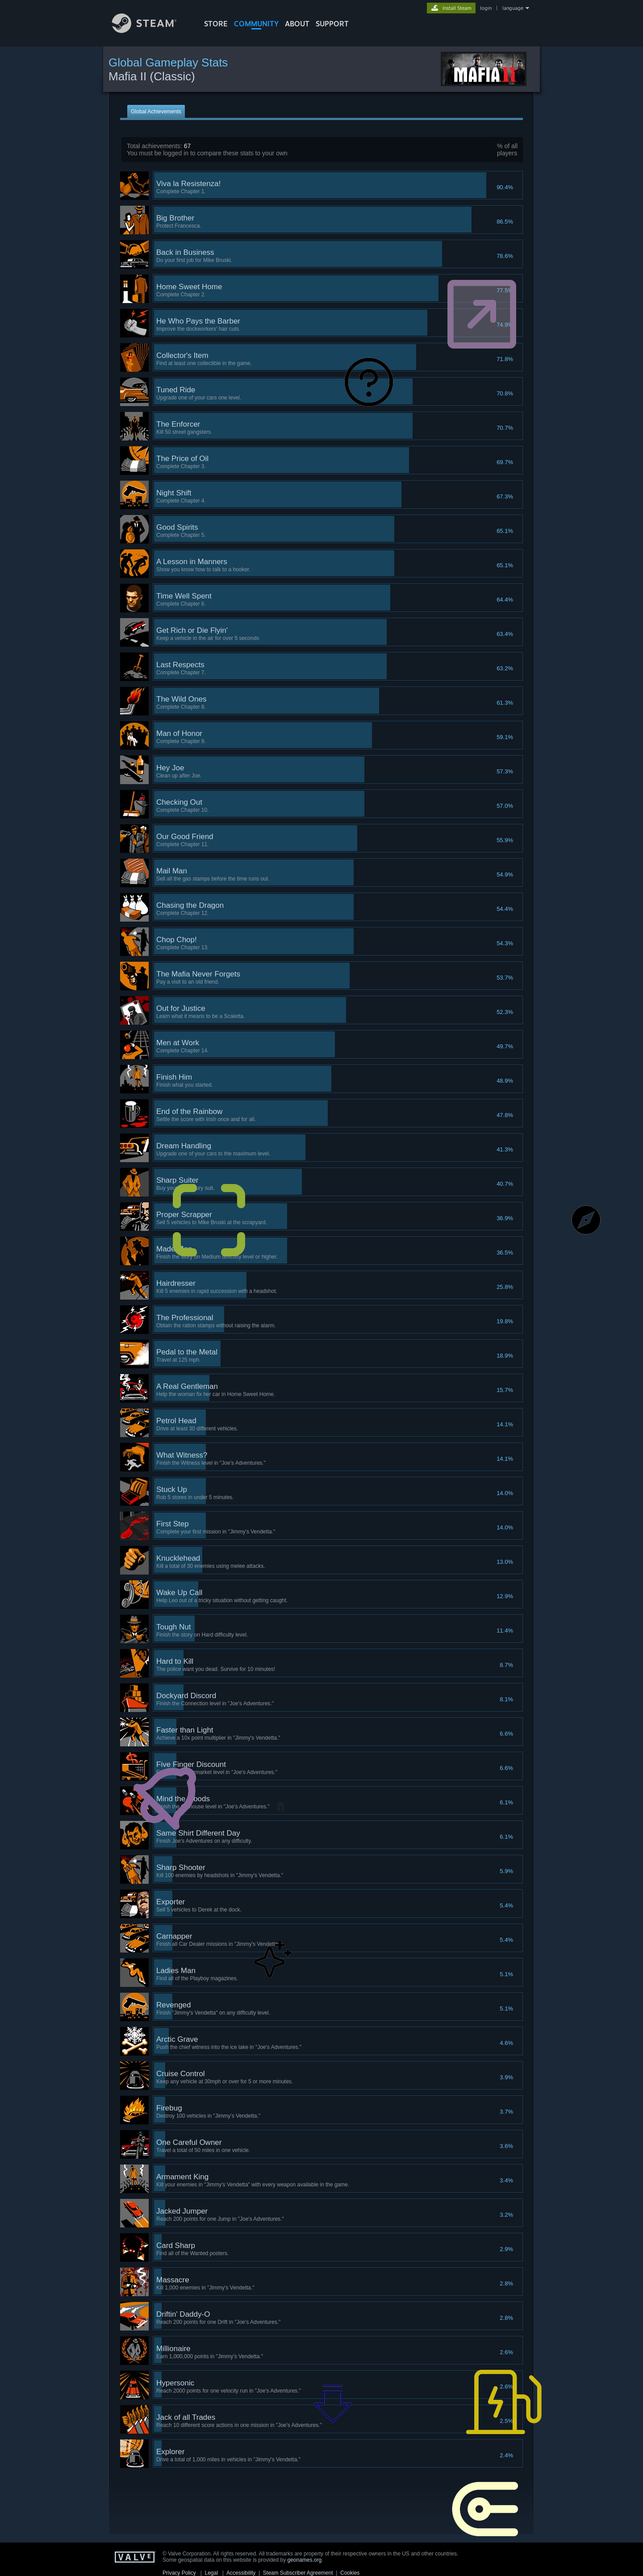  Describe the element at coordinates (482, 314) in the screenshot. I see `open link in a new window` at that location.